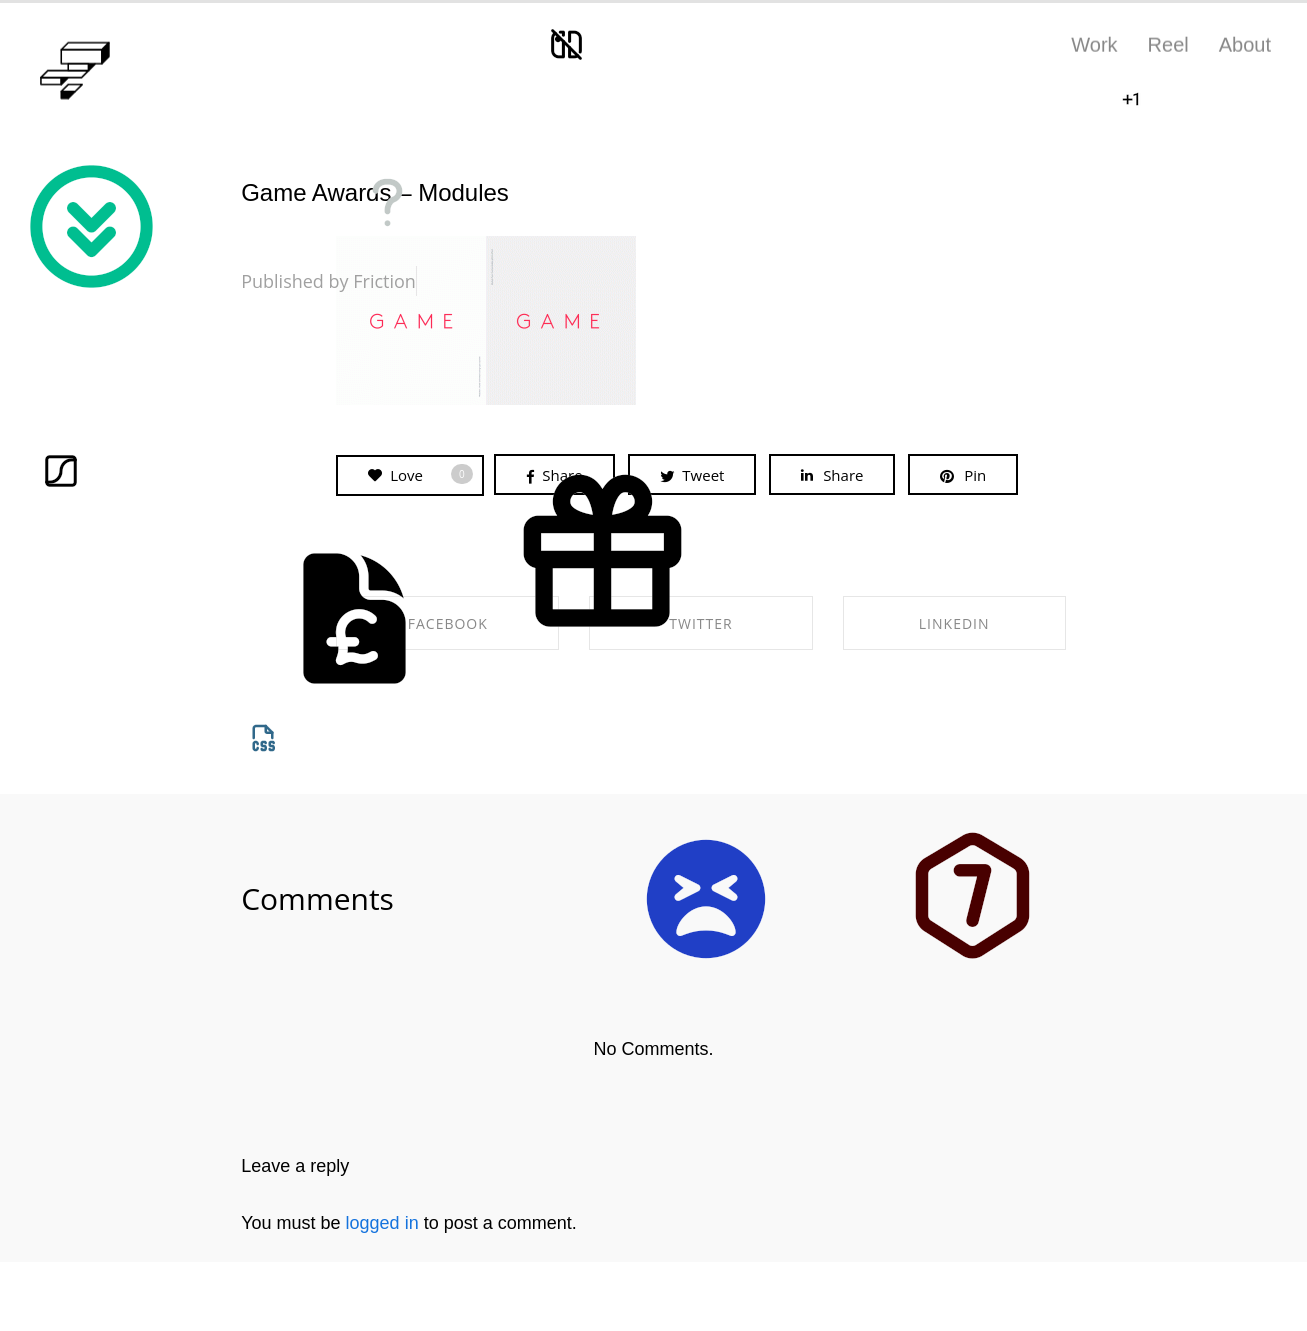  I want to click on indicates a CSS stylesheet file, so click(263, 738).